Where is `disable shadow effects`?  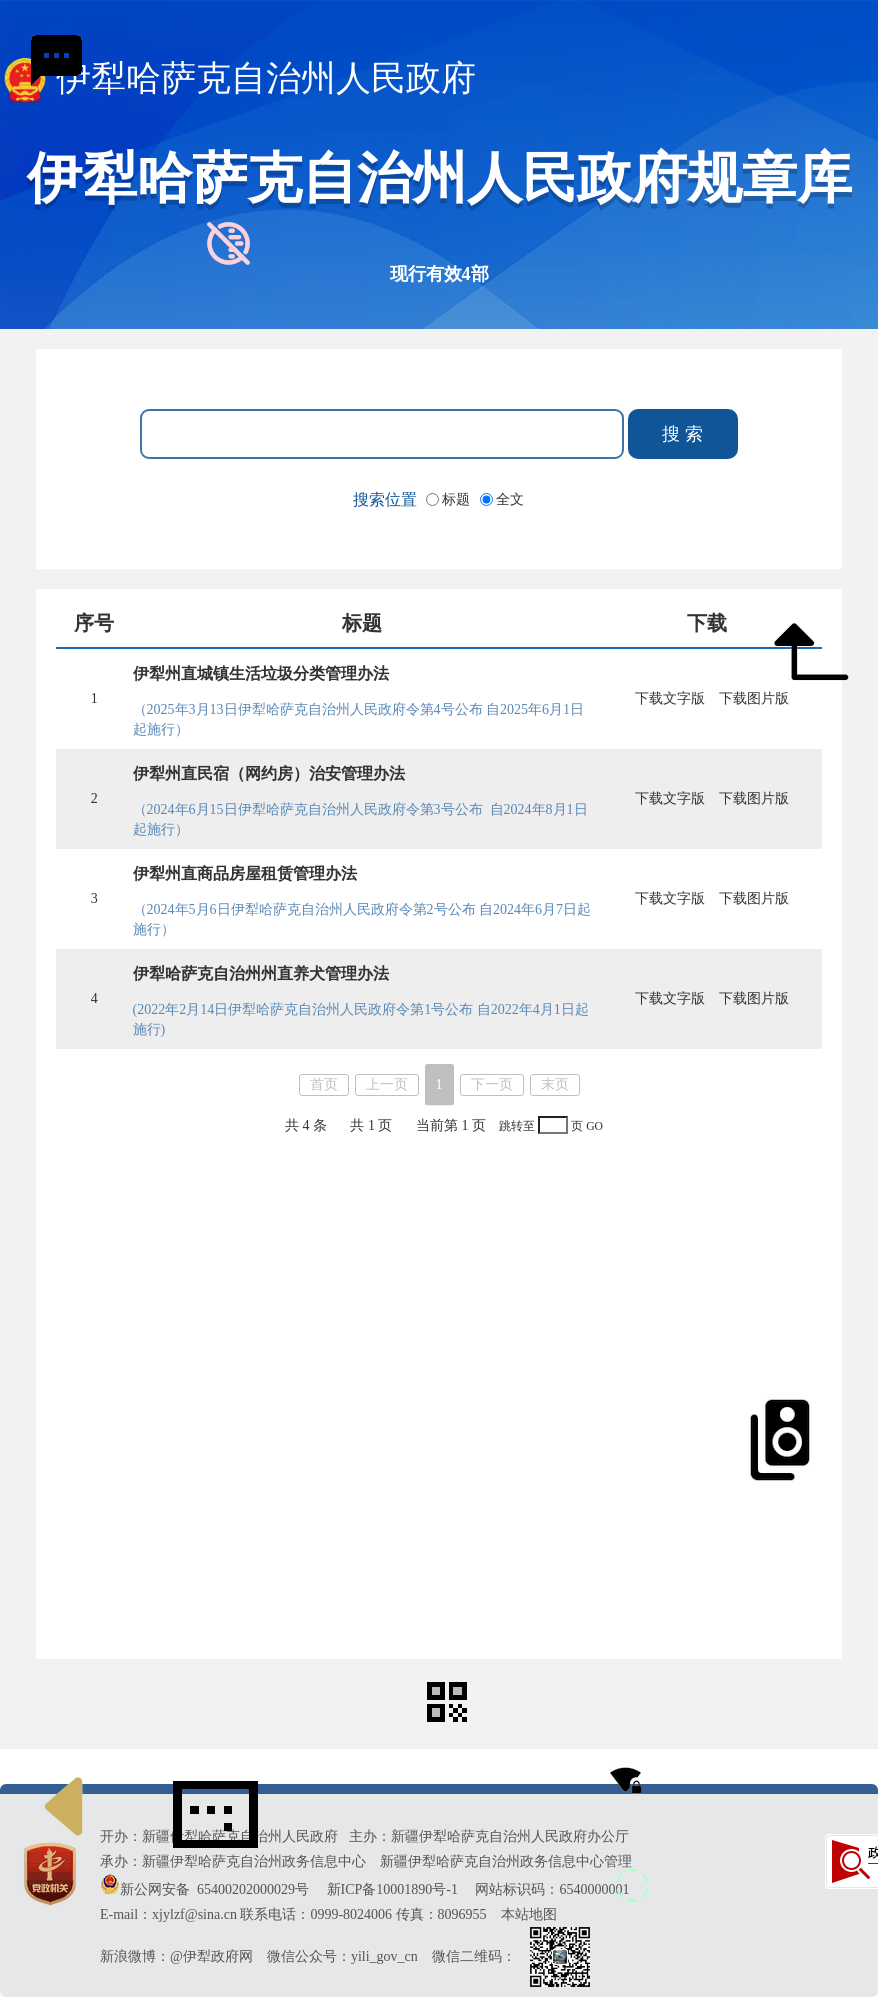
disable shadow effects is located at coordinates (228, 243).